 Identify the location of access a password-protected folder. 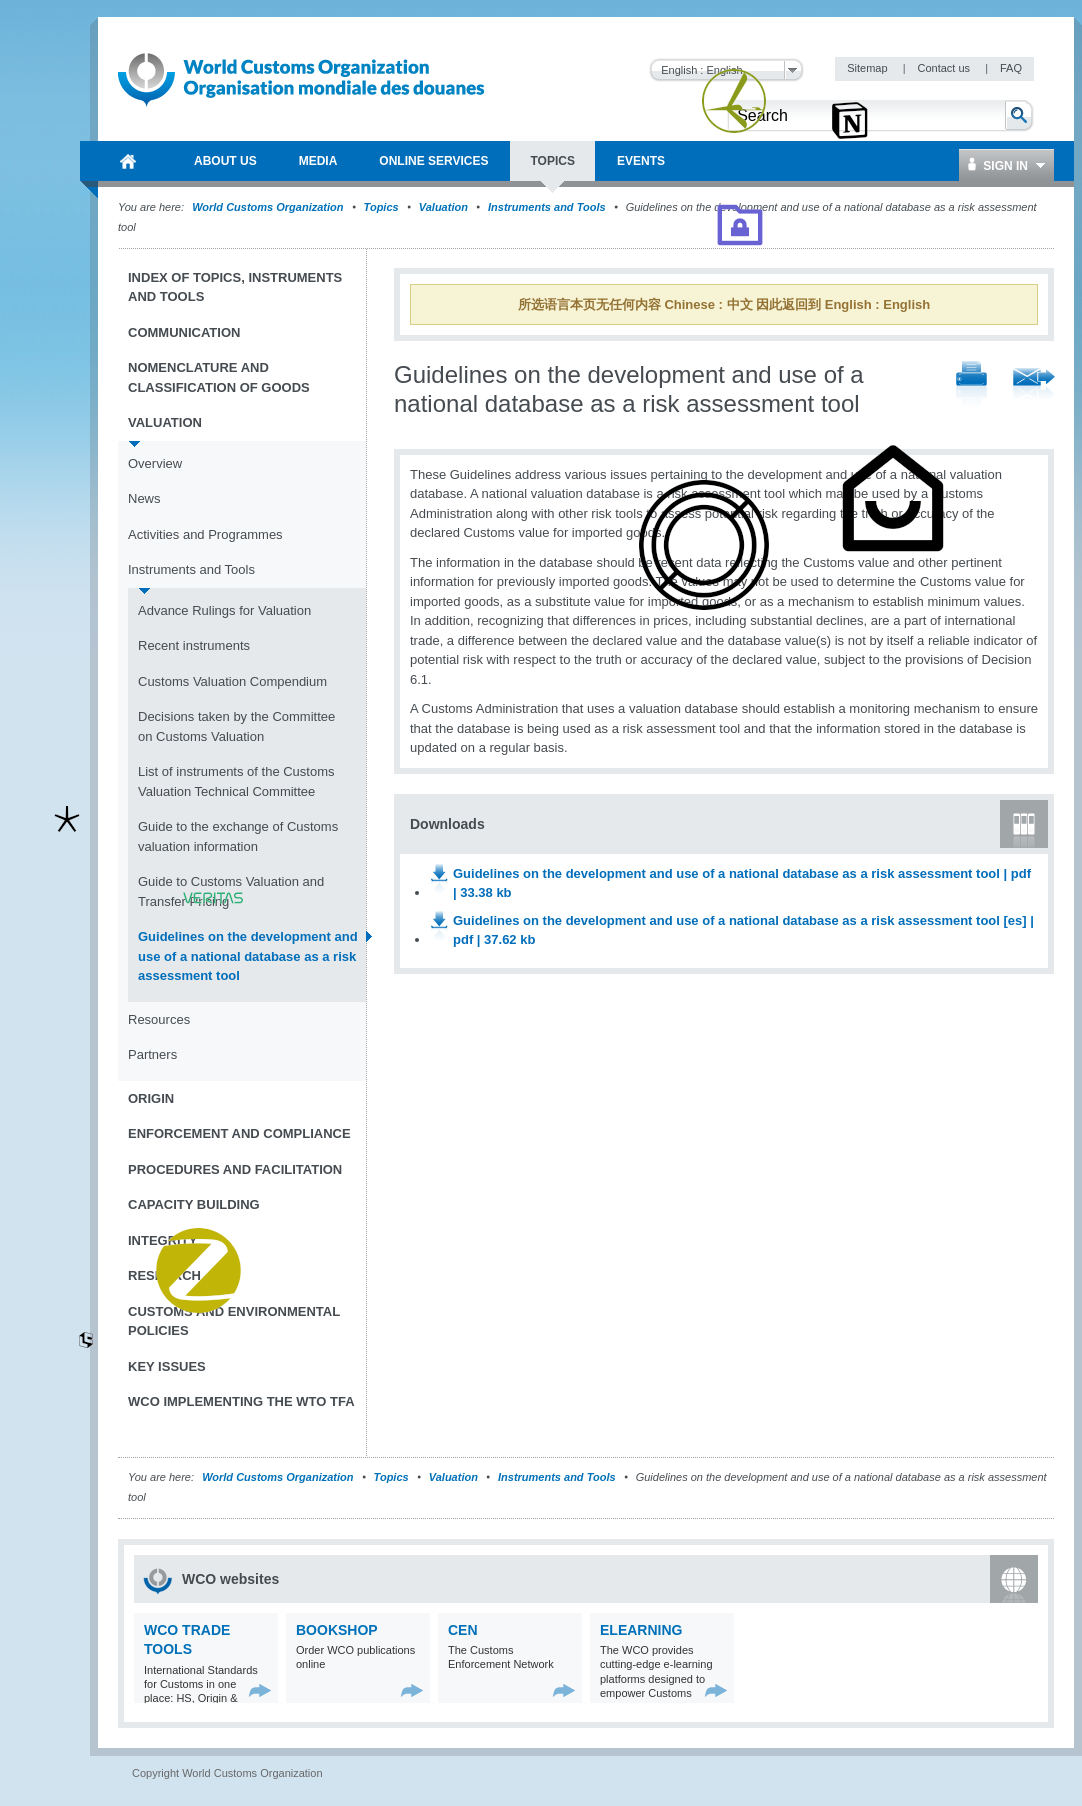
(740, 225).